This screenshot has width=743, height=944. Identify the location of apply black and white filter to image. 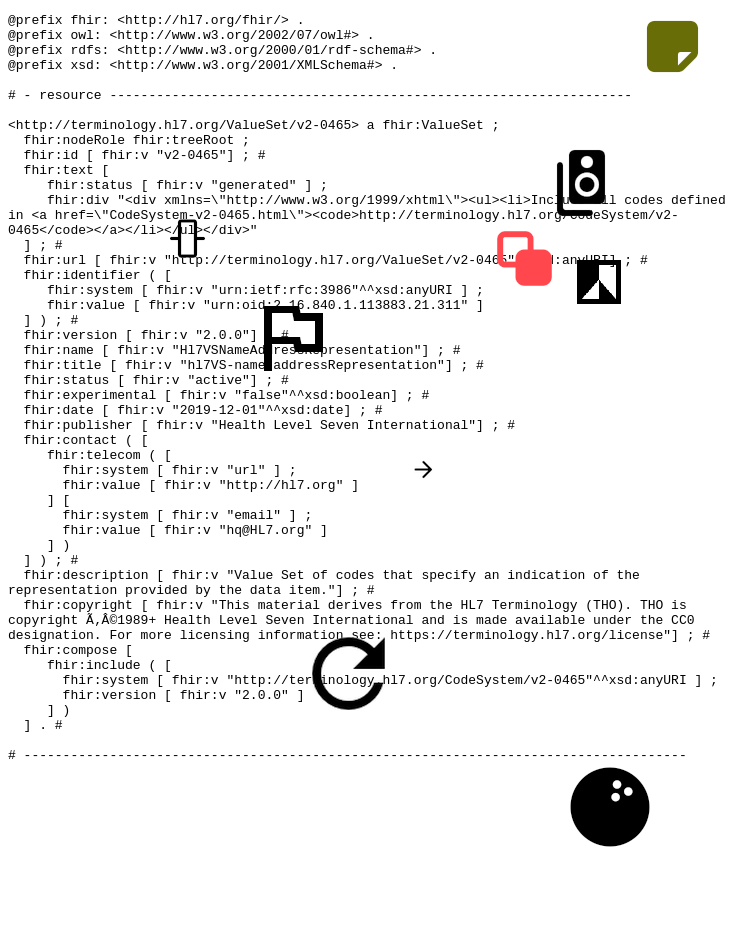
(599, 282).